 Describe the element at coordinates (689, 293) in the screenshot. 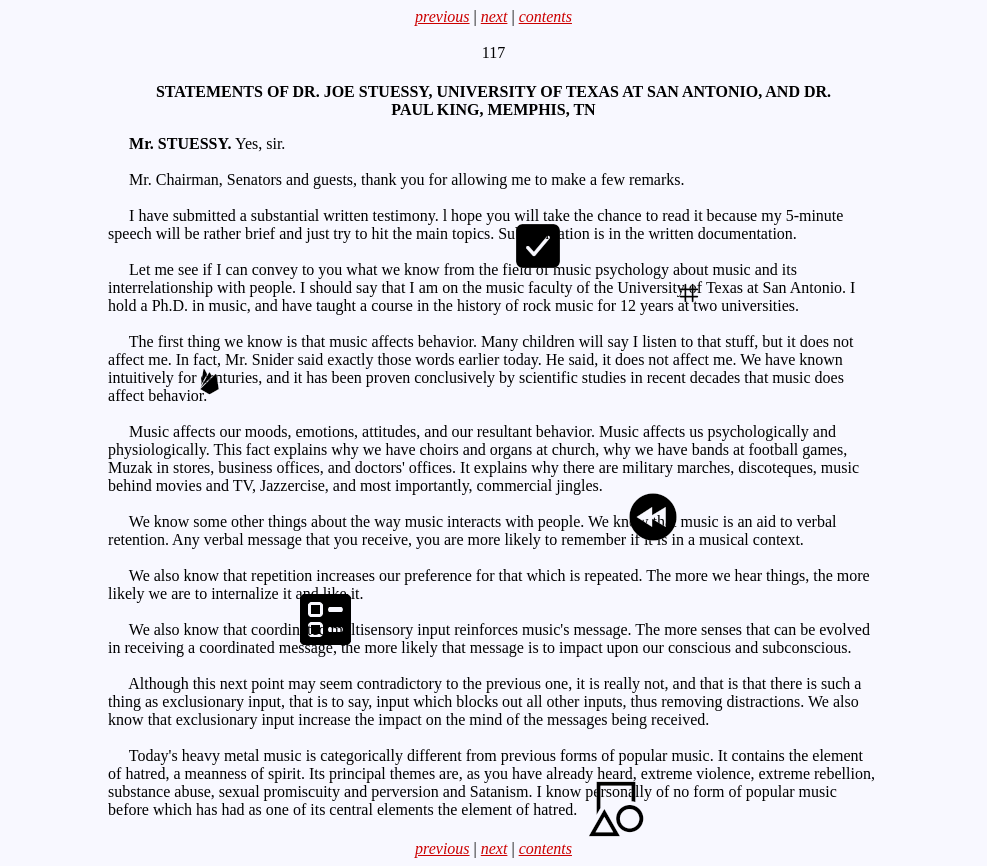

I see `view items in grid layout` at that location.